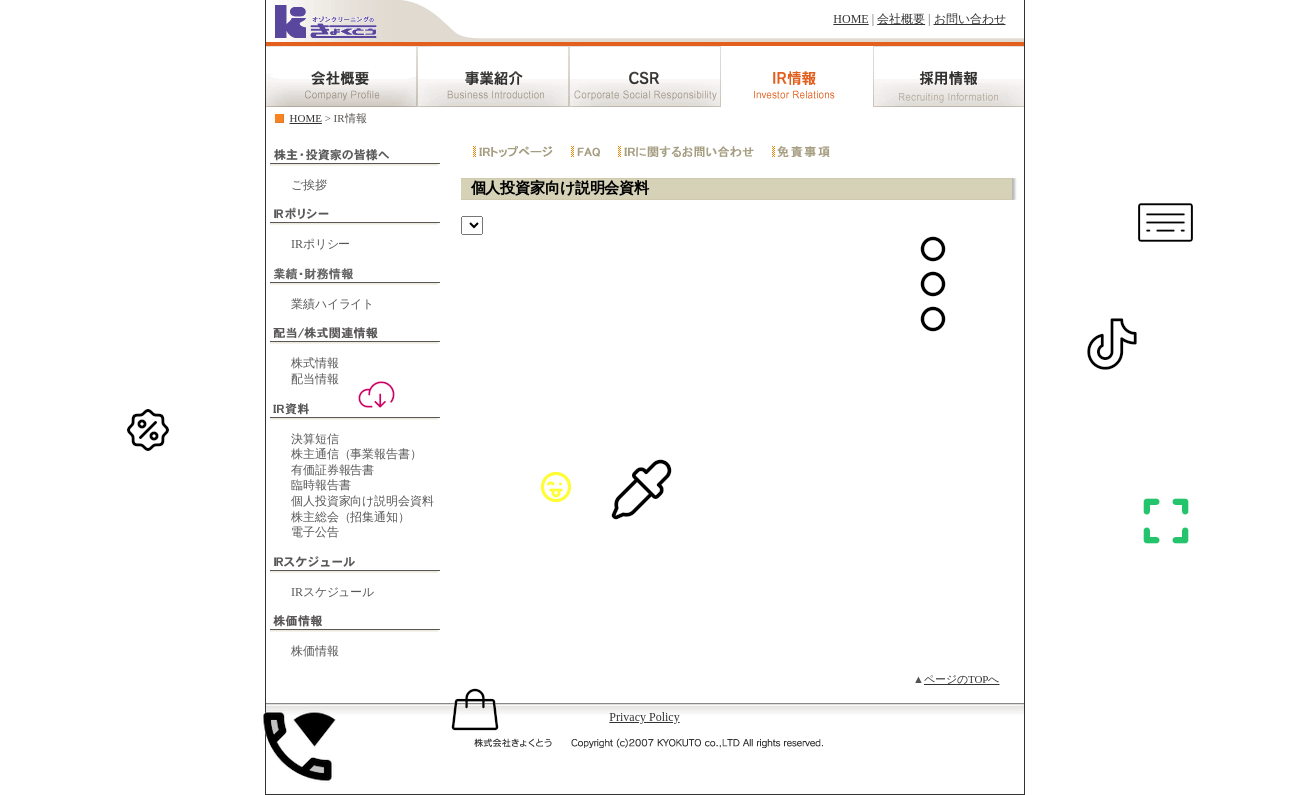 The height and width of the screenshot is (795, 1289). What do you see at coordinates (1165, 222) in the screenshot?
I see `open on-screen keyboard` at bounding box center [1165, 222].